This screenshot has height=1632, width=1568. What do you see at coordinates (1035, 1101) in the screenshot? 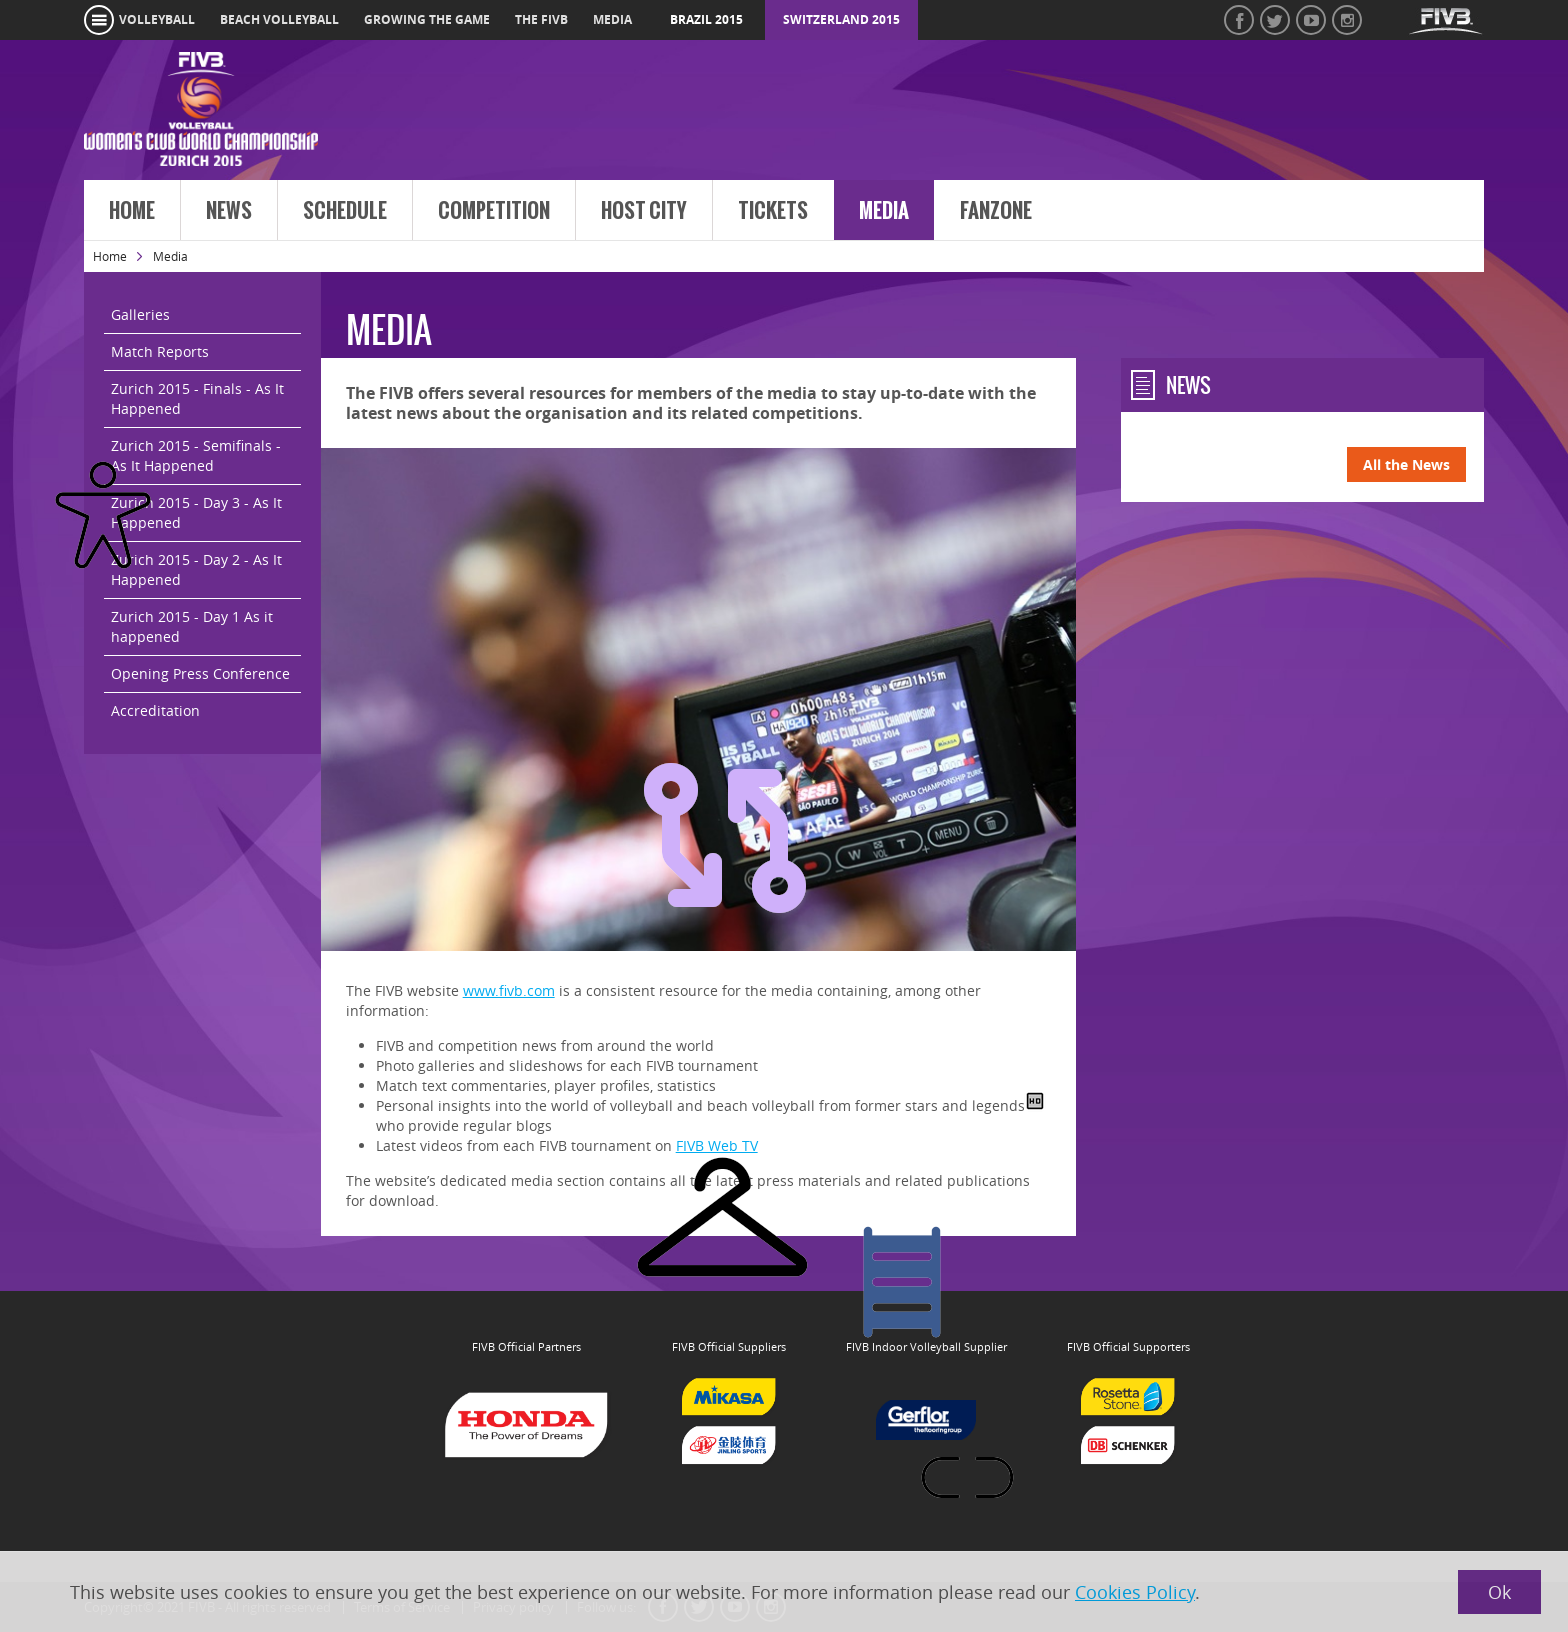
I see `indicates high definition video quality is available` at bounding box center [1035, 1101].